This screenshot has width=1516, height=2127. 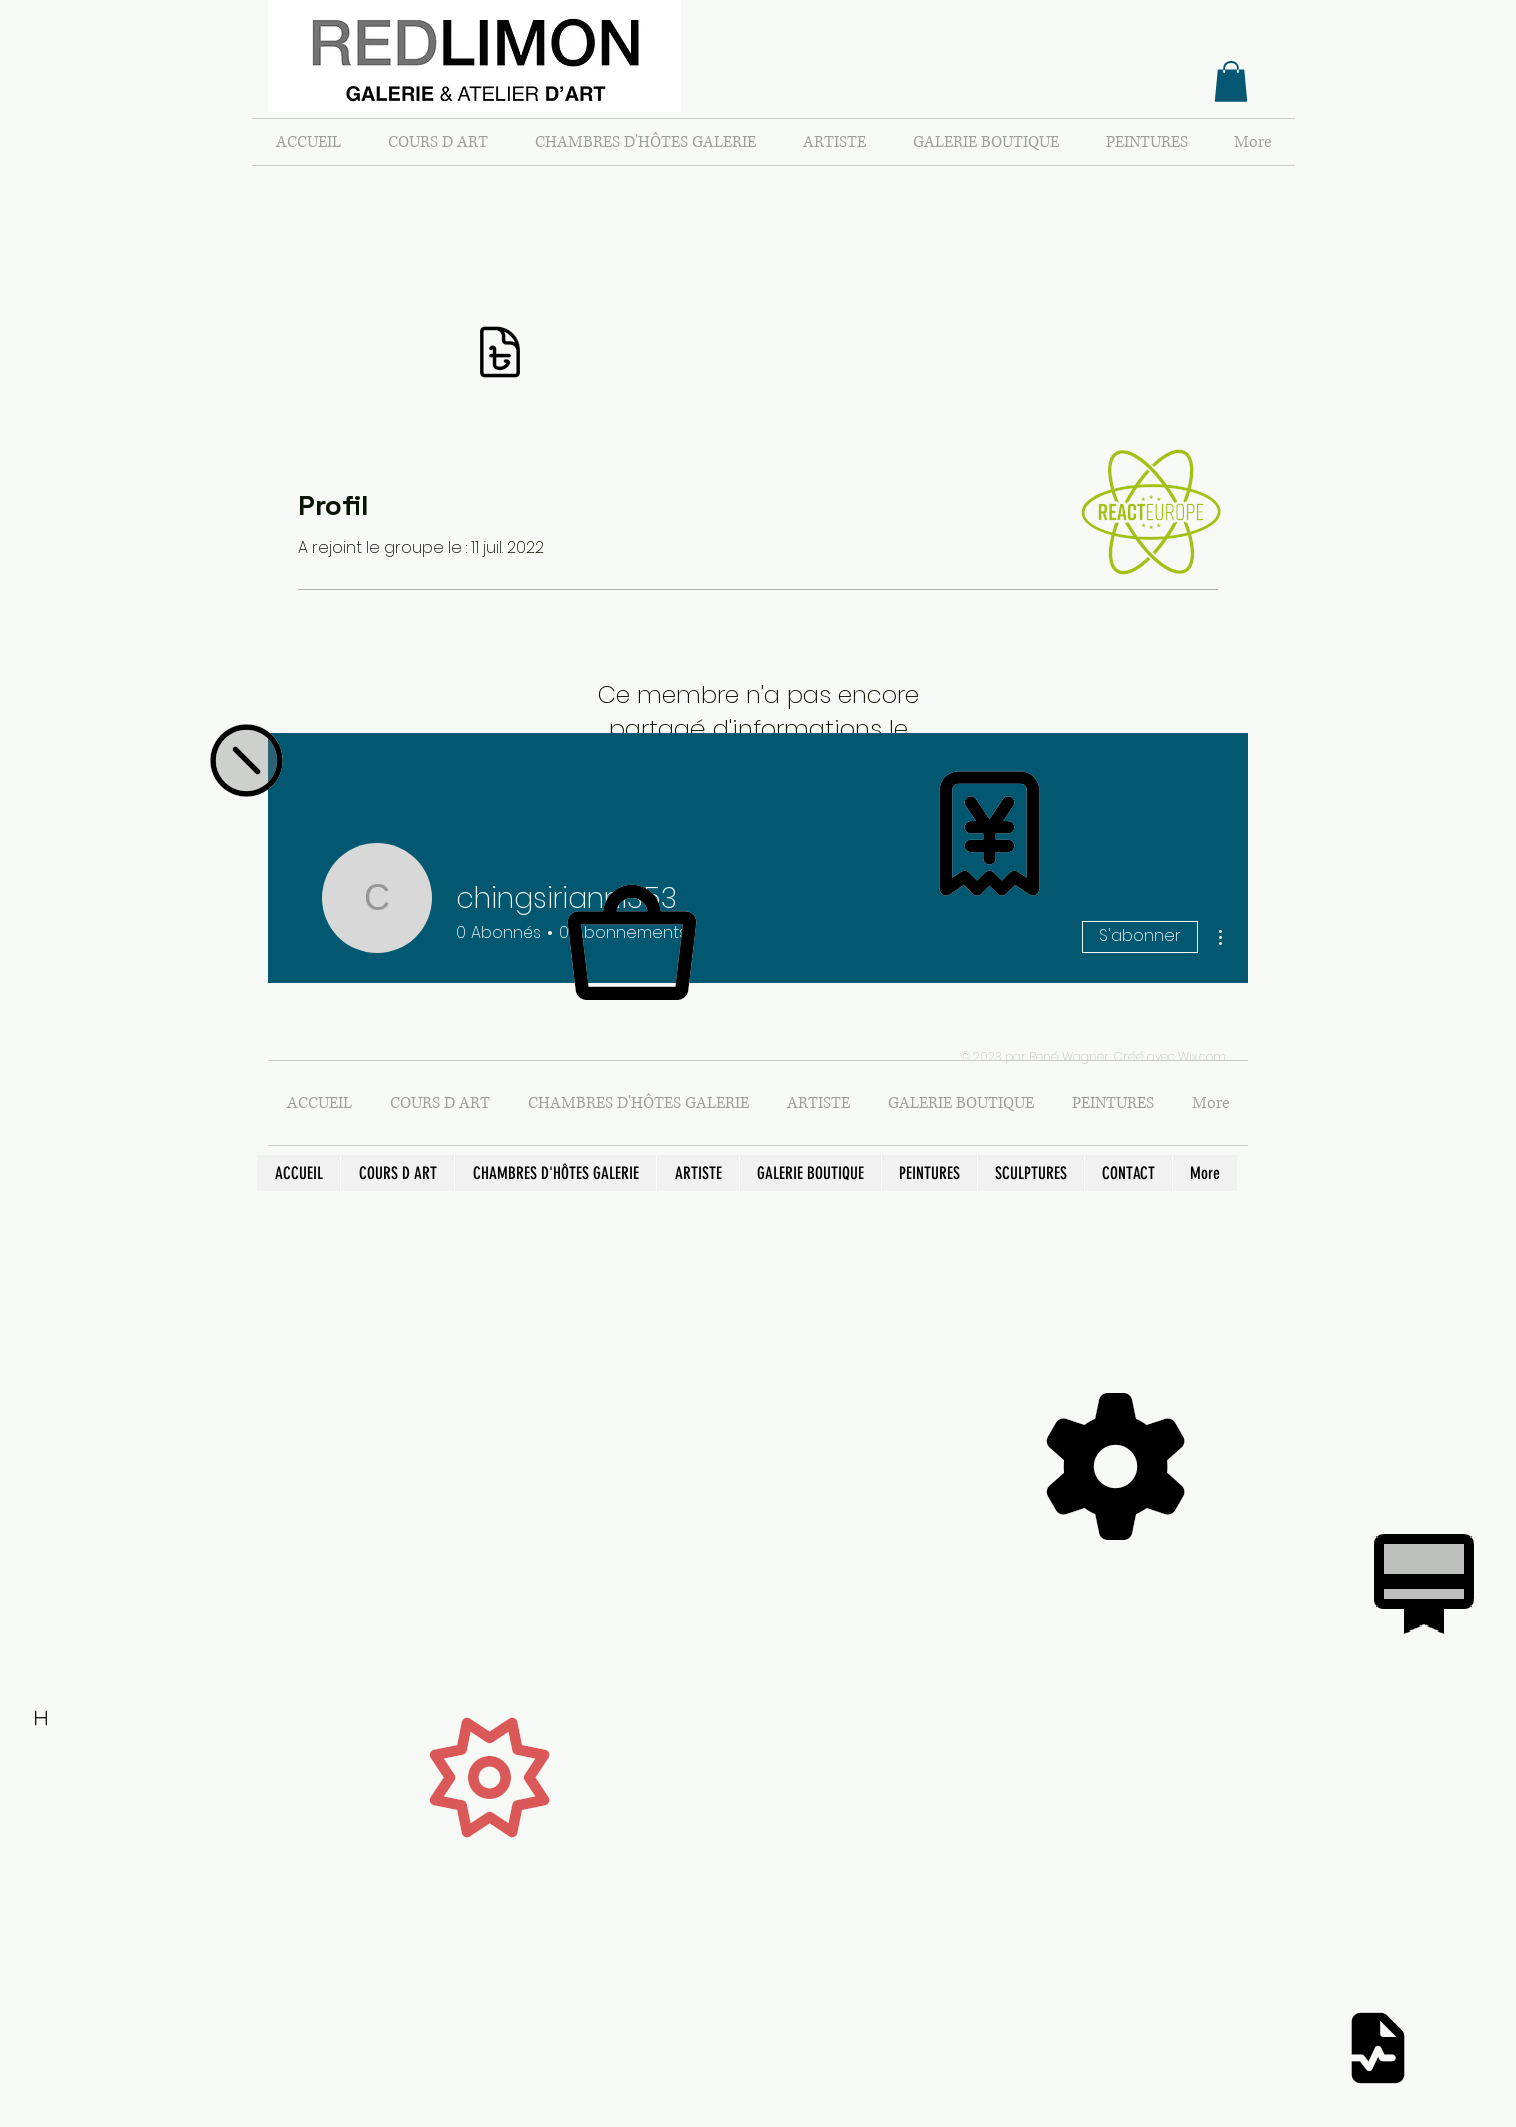 I want to click on view audio or sound file, so click(x=1378, y=2048).